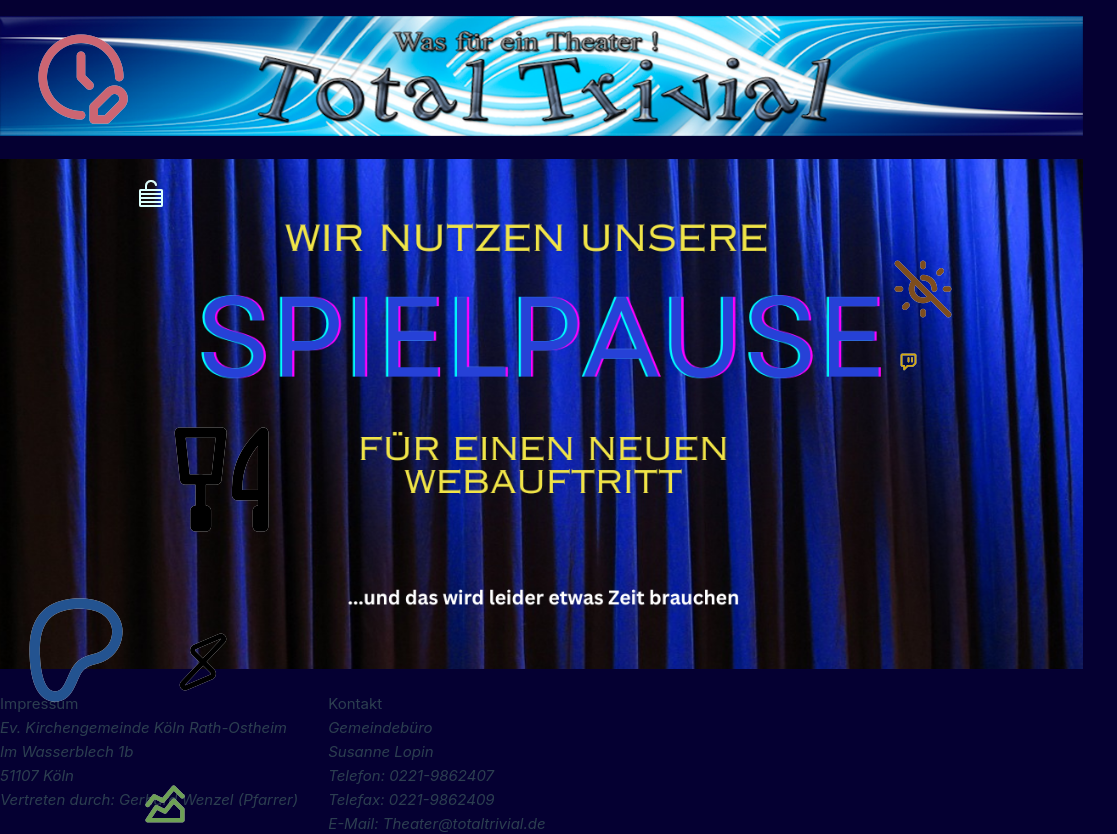 This screenshot has width=1117, height=834. What do you see at coordinates (923, 289) in the screenshot?
I see `disable light mode or brightness` at bounding box center [923, 289].